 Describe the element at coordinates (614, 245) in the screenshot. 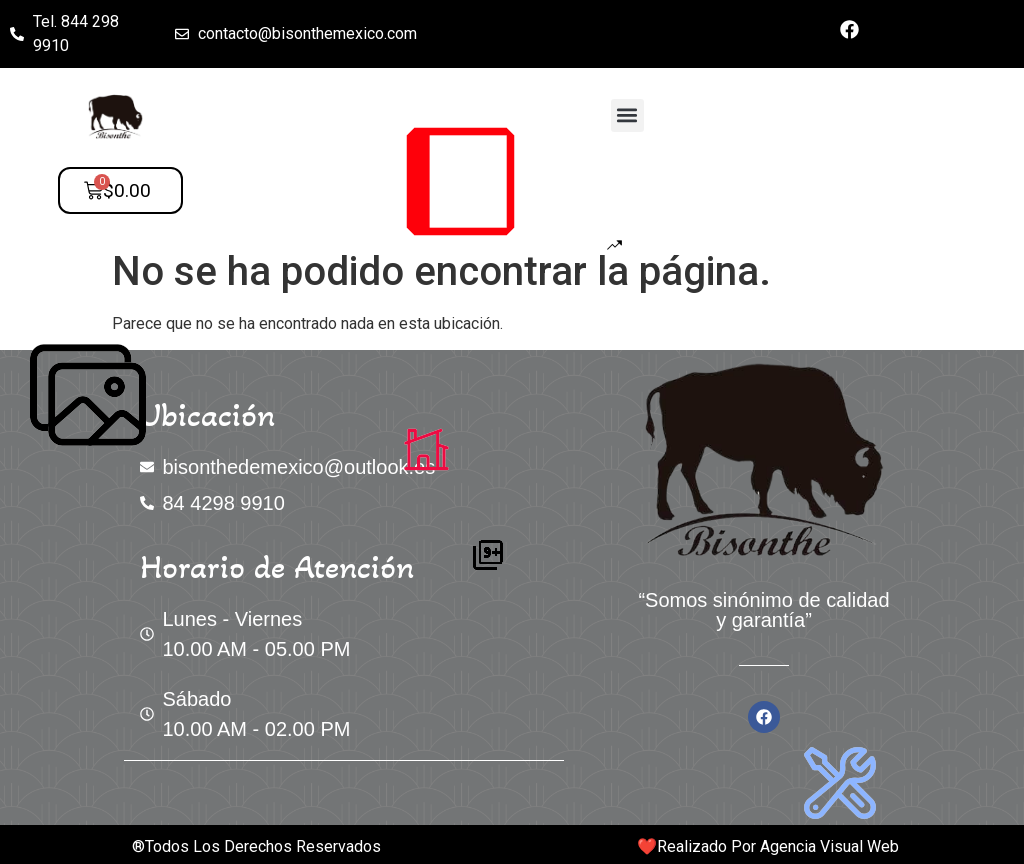

I see `view trending or popular content` at that location.